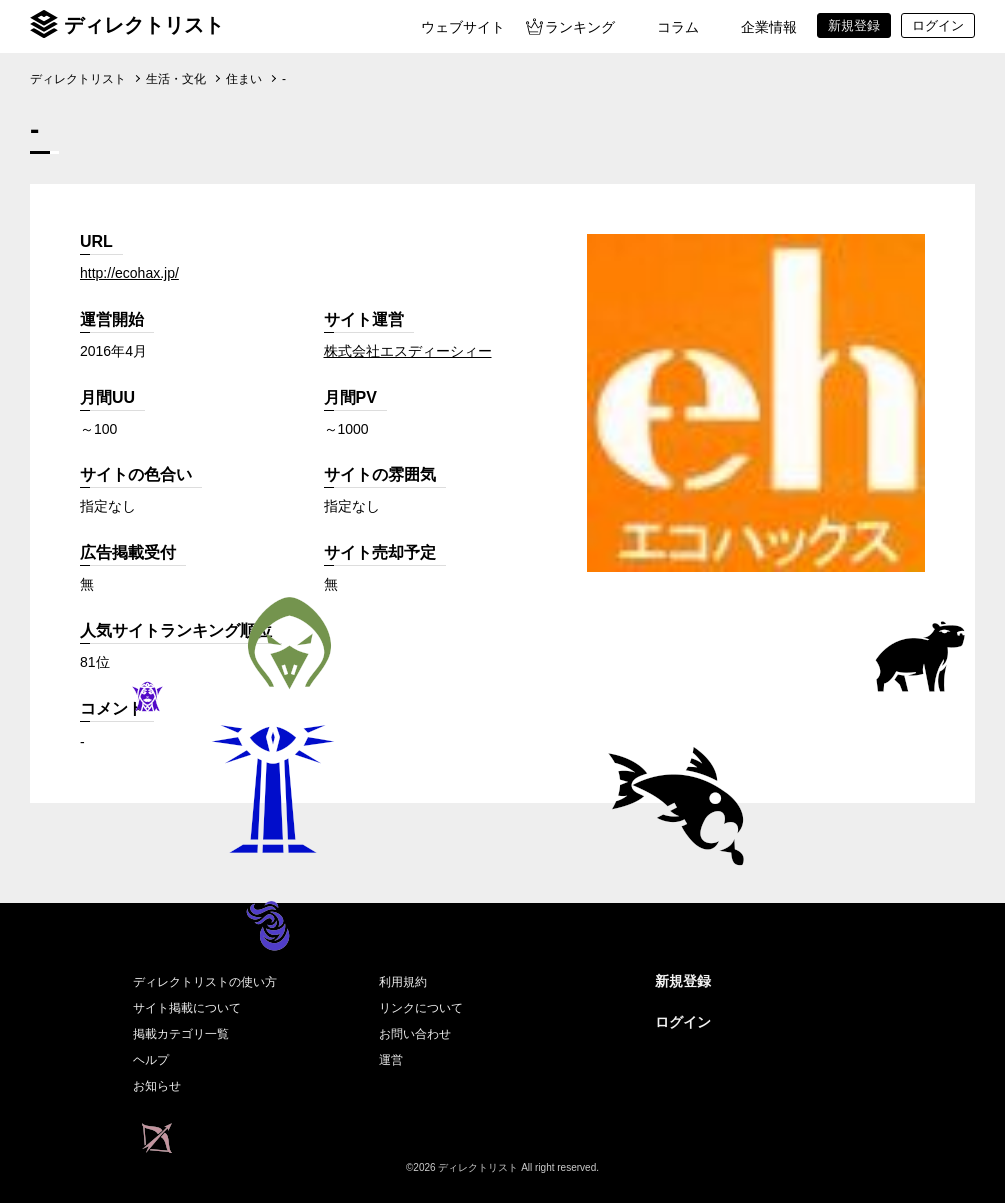  I want to click on incense or aromatherapy item in a game inventory, so click(270, 926).